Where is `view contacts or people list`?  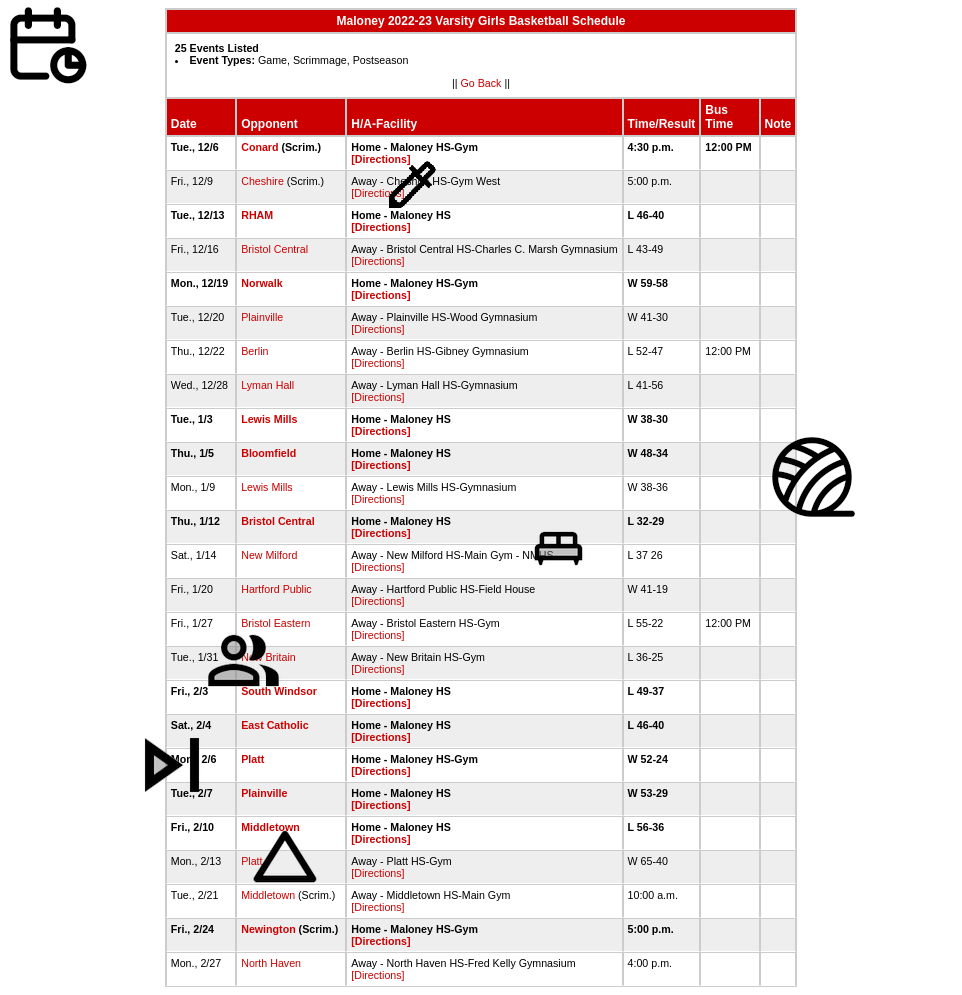 view contacts or people list is located at coordinates (243, 660).